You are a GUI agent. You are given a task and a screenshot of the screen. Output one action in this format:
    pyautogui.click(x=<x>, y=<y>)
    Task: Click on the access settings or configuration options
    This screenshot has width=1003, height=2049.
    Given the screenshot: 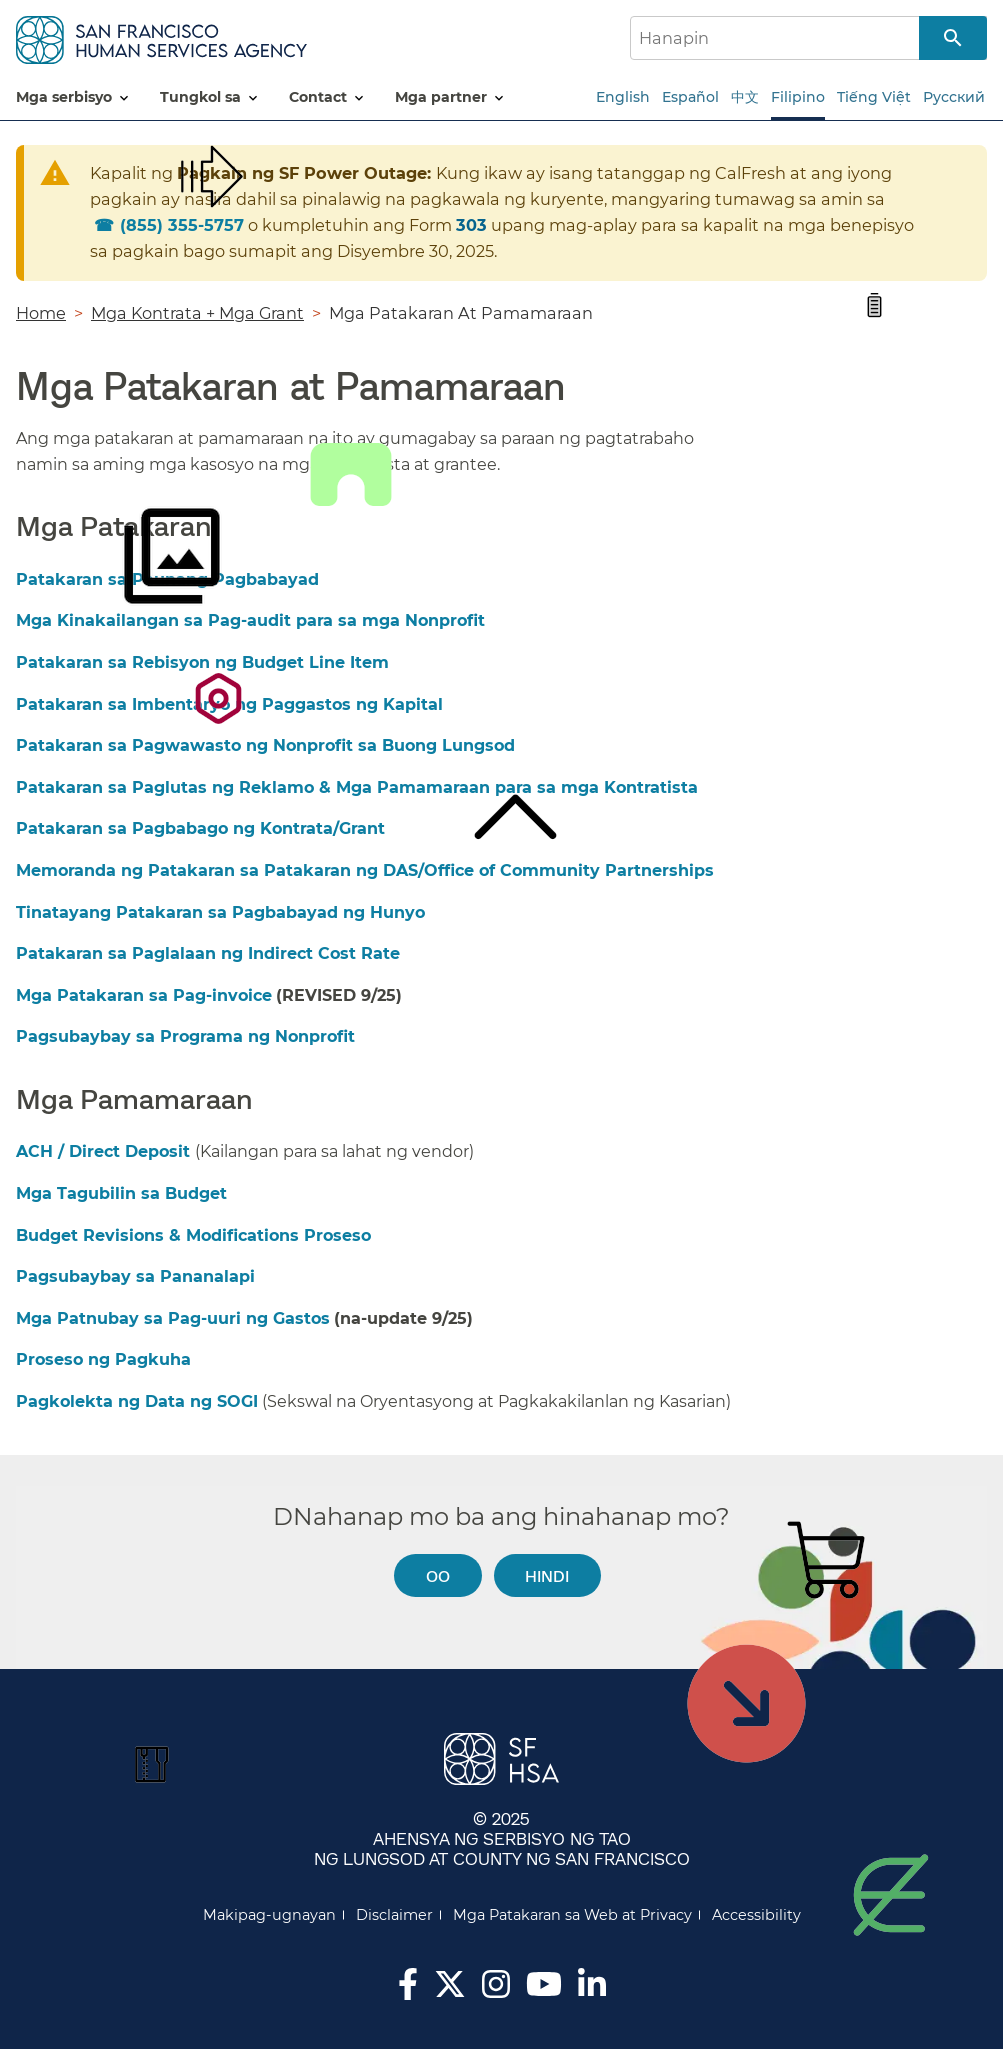 What is the action you would take?
    pyautogui.click(x=218, y=698)
    